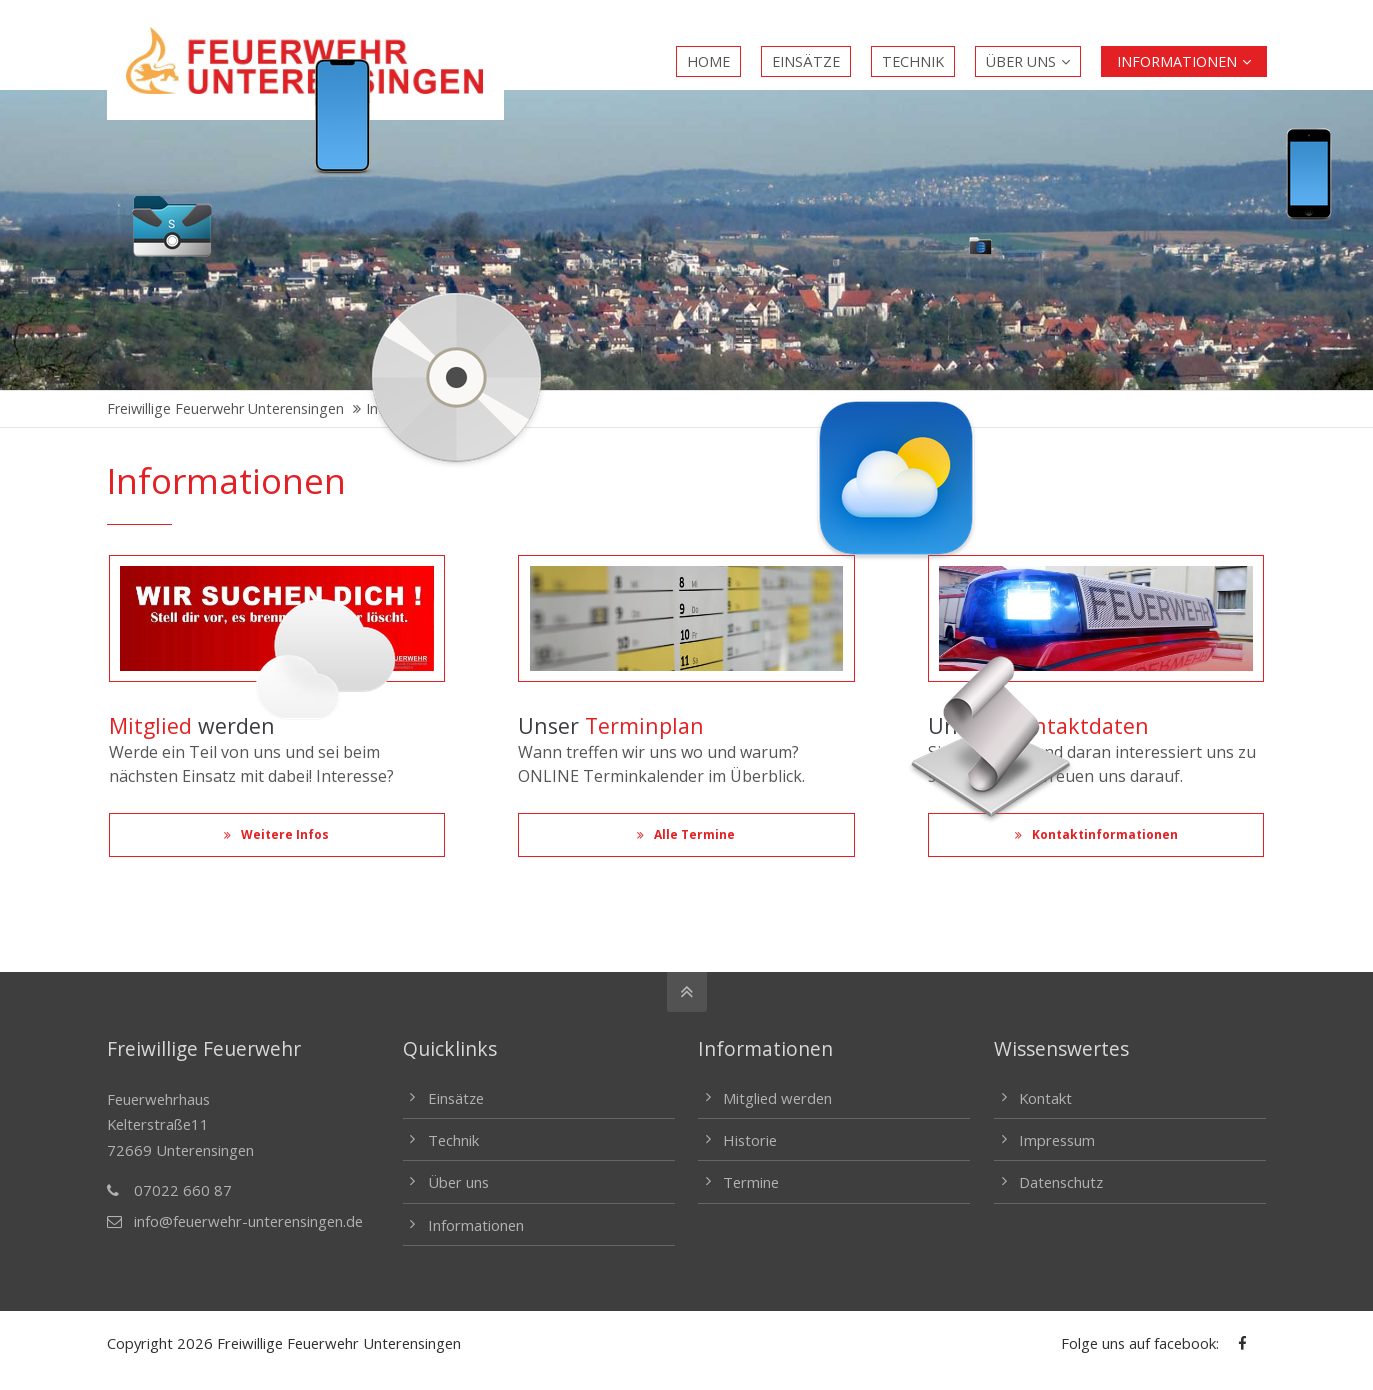 This screenshot has width=1373, height=1390. I want to click on manage connected iPod Touch device, so click(1309, 175).